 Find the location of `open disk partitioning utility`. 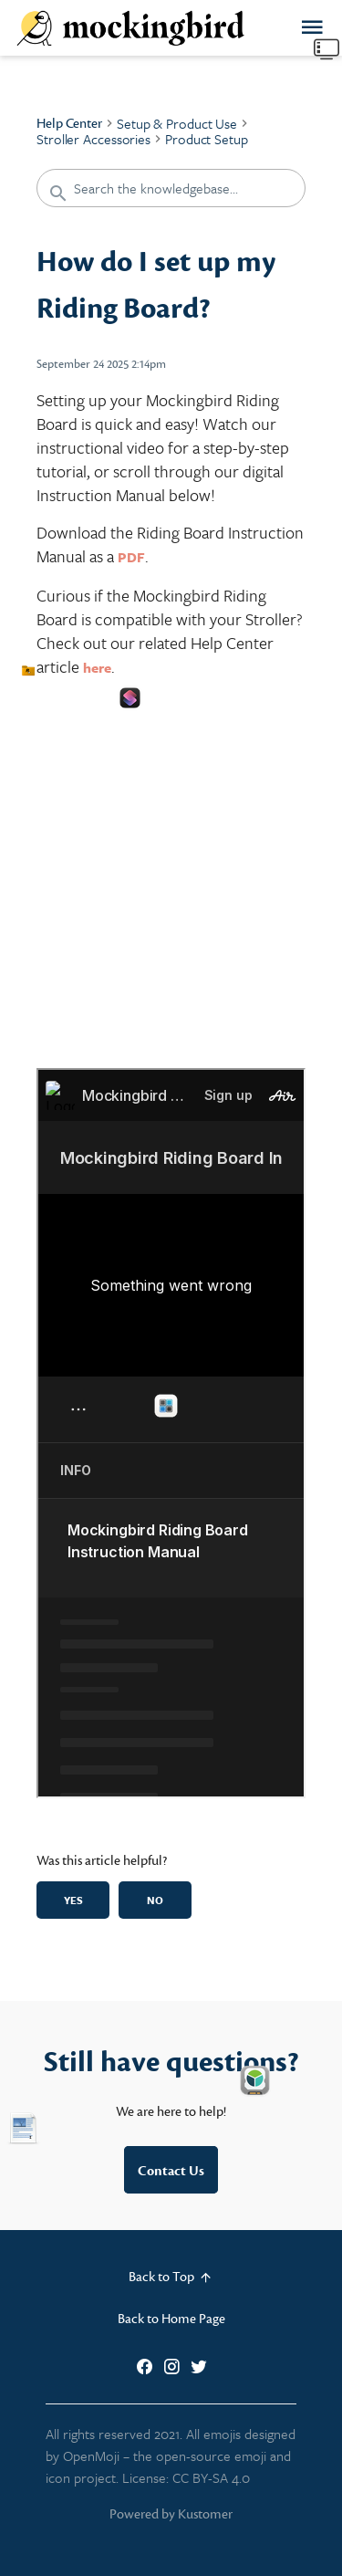

open disk partitioning utility is located at coordinates (254, 2080).